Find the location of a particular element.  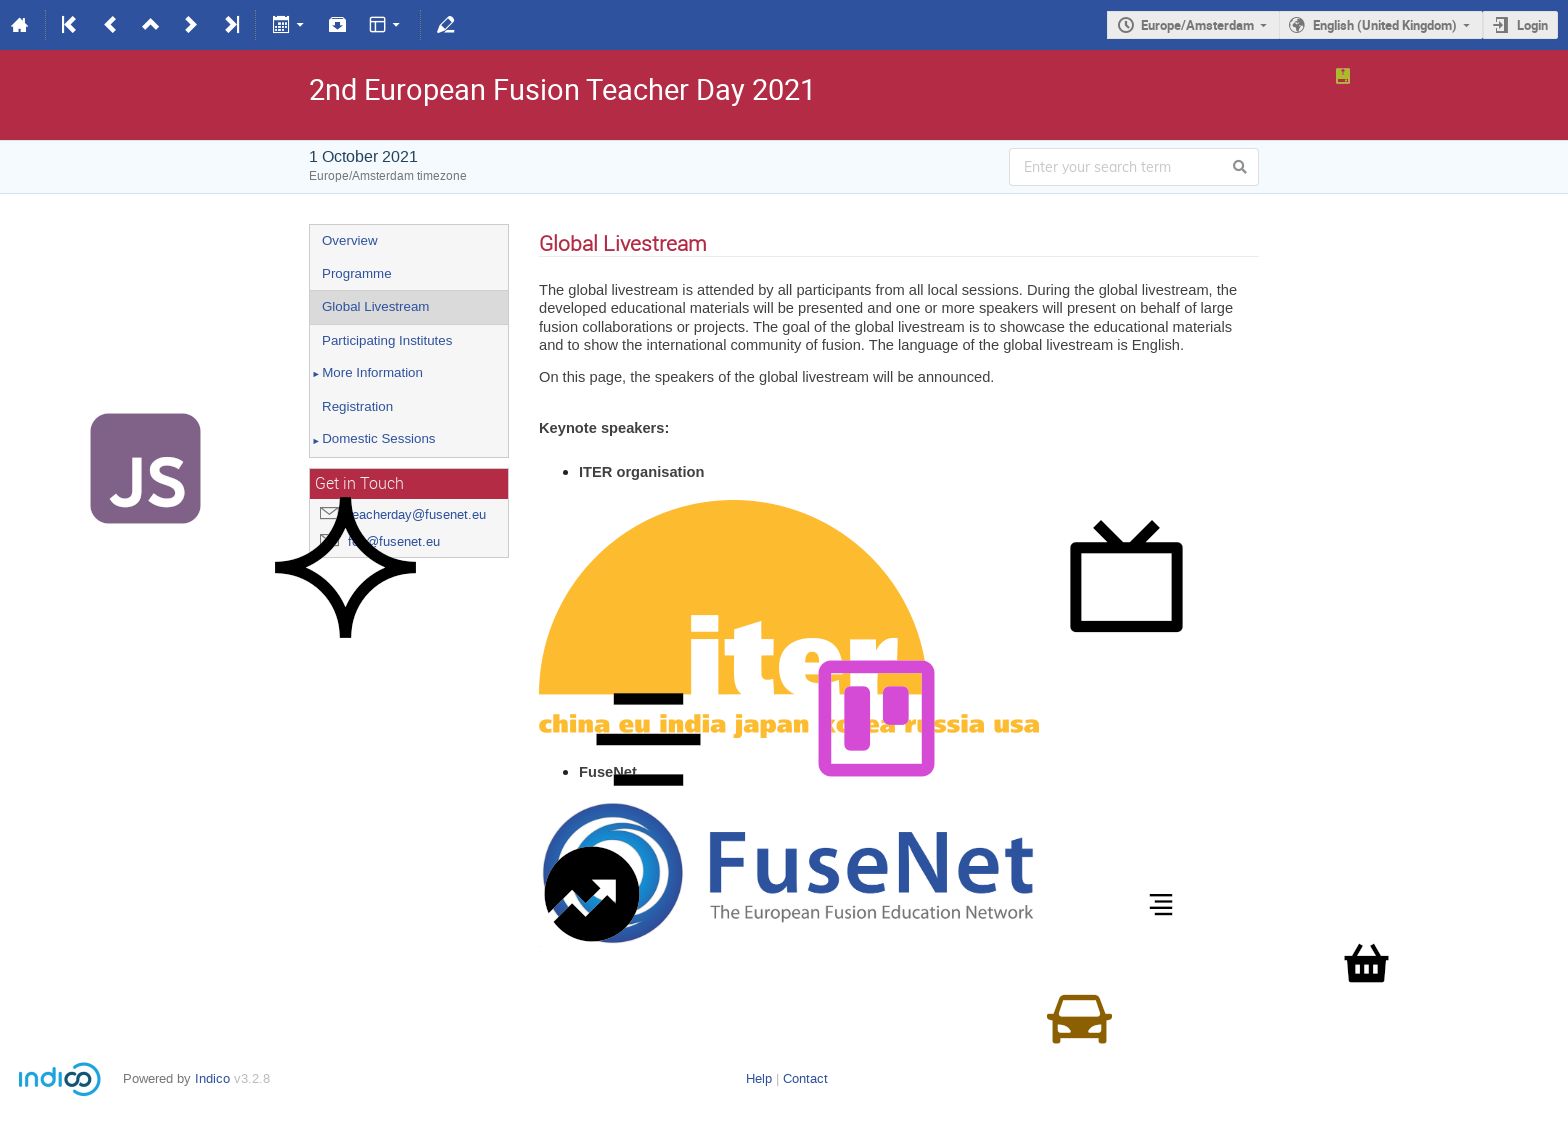

access TV or video streaming features is located at coordinates (1126, 581).